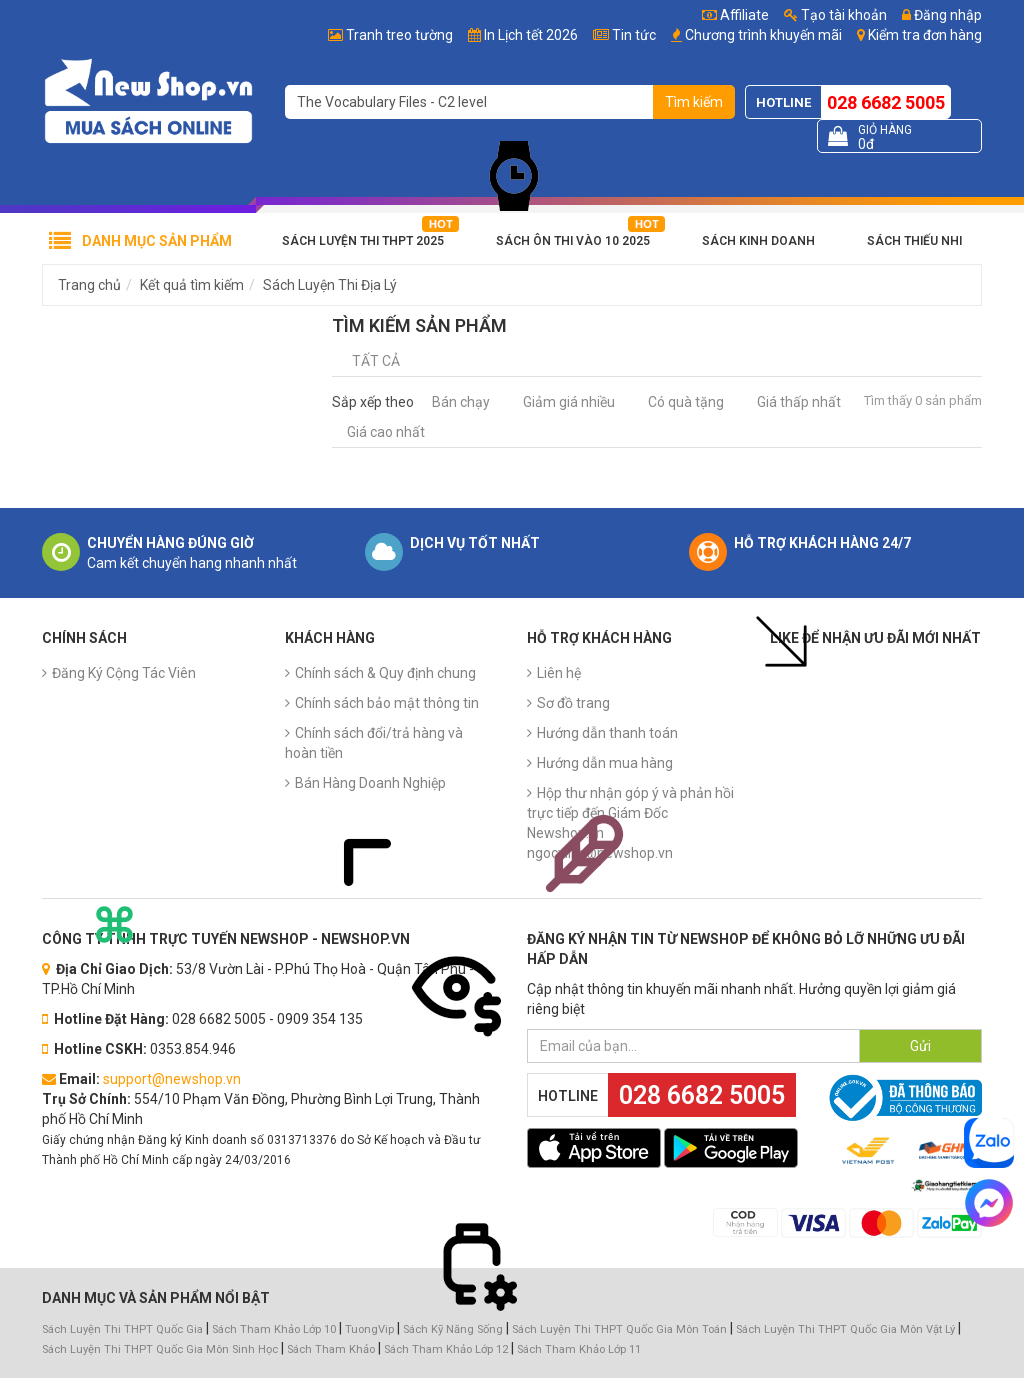 The image size is (1024, 1378). I want to click on navigate to the next item diagonally, so click(781, 641).